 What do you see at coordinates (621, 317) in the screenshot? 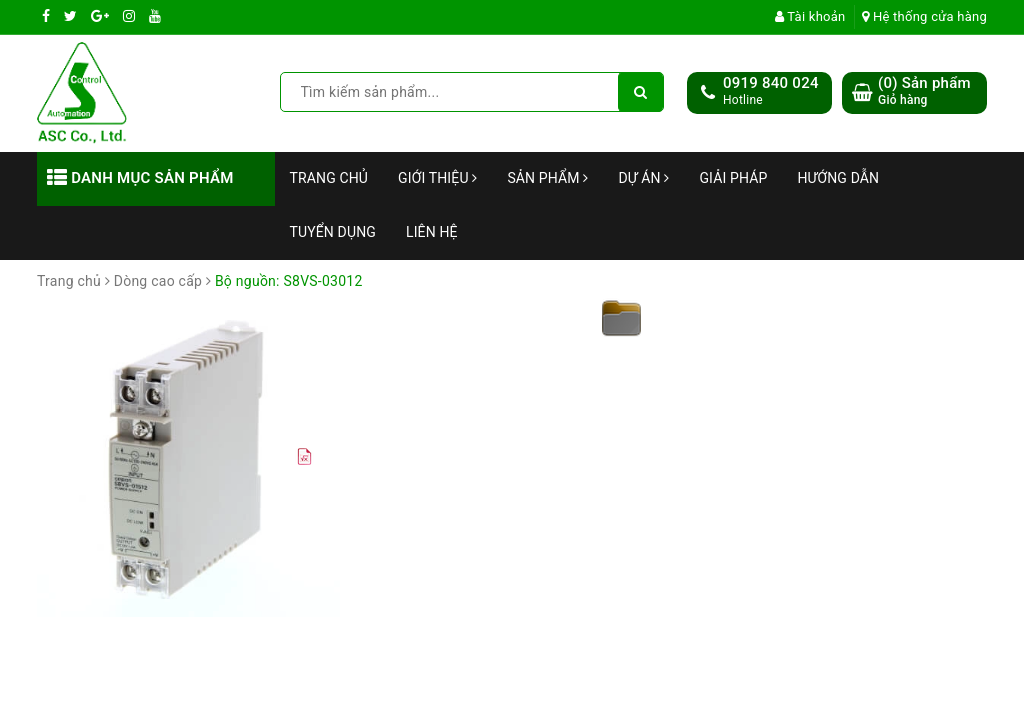
I see `drop files here to move them into this folder` at bounding box center [621, 317].